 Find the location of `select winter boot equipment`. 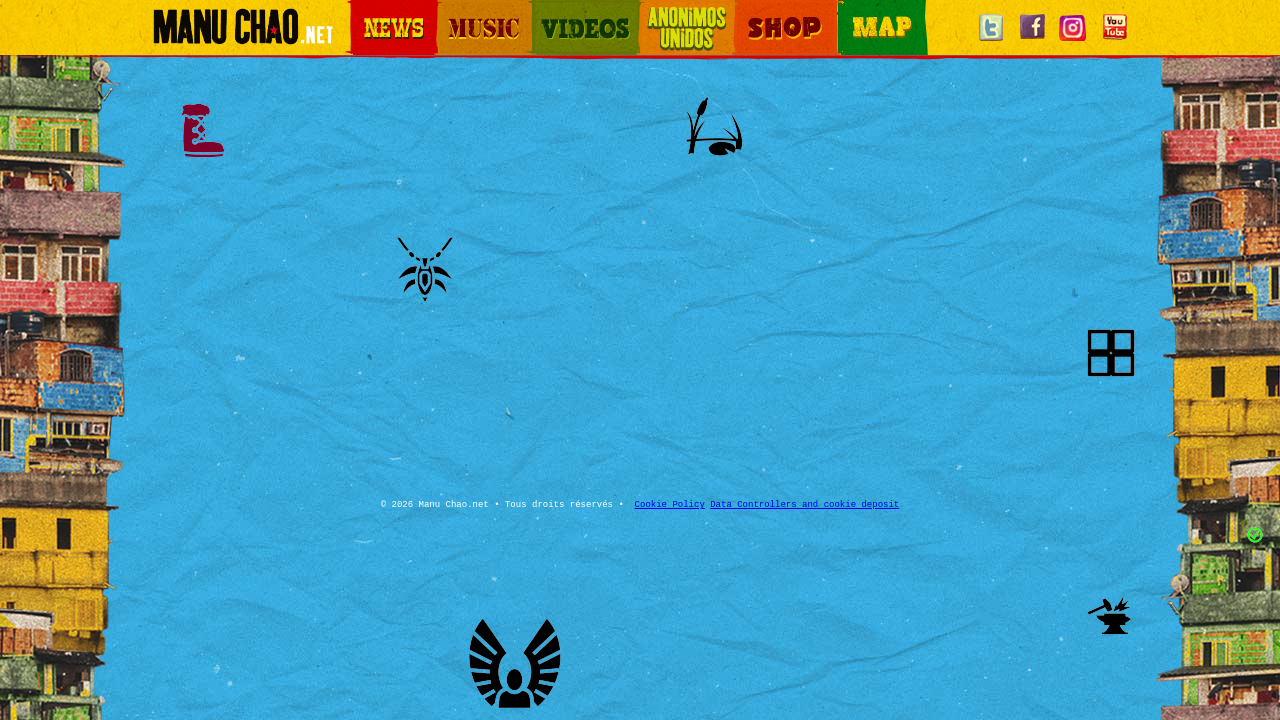

select winter boot equipment is located at coordinates (202, 130).